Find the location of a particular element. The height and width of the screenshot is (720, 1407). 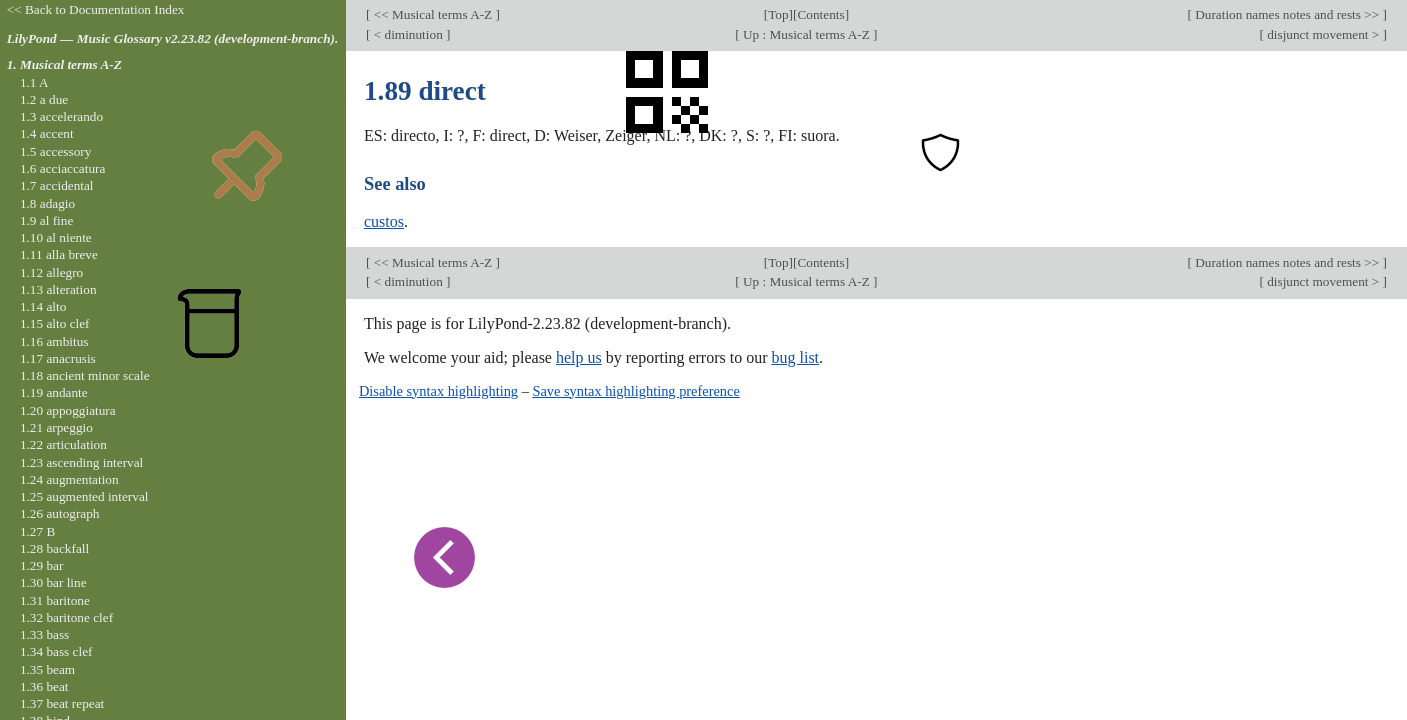

go back to the previous screen is located at coordinates (444, 557).